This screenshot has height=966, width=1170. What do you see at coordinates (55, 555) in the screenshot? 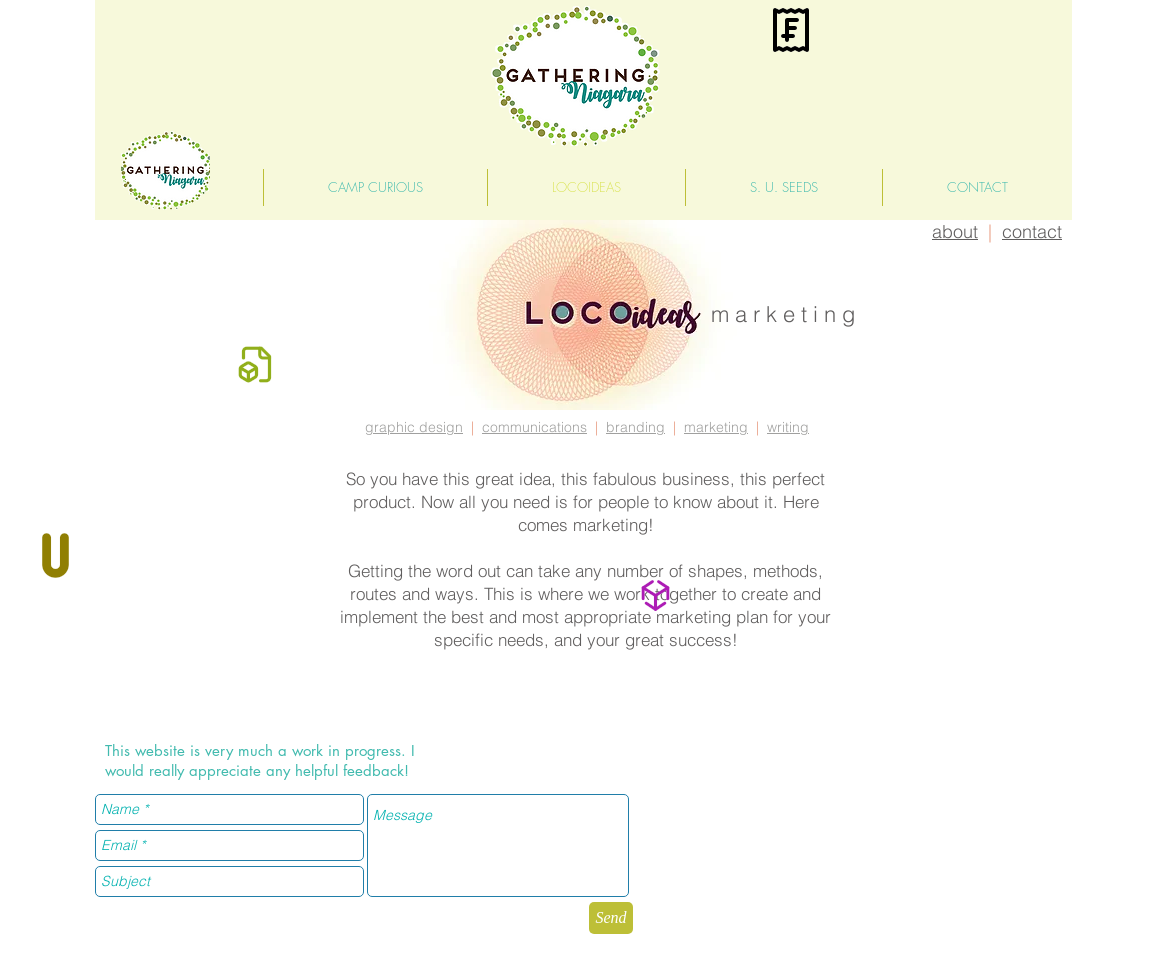
I see `indicates an item starting with the letter u` at bounding box center [55, 555].